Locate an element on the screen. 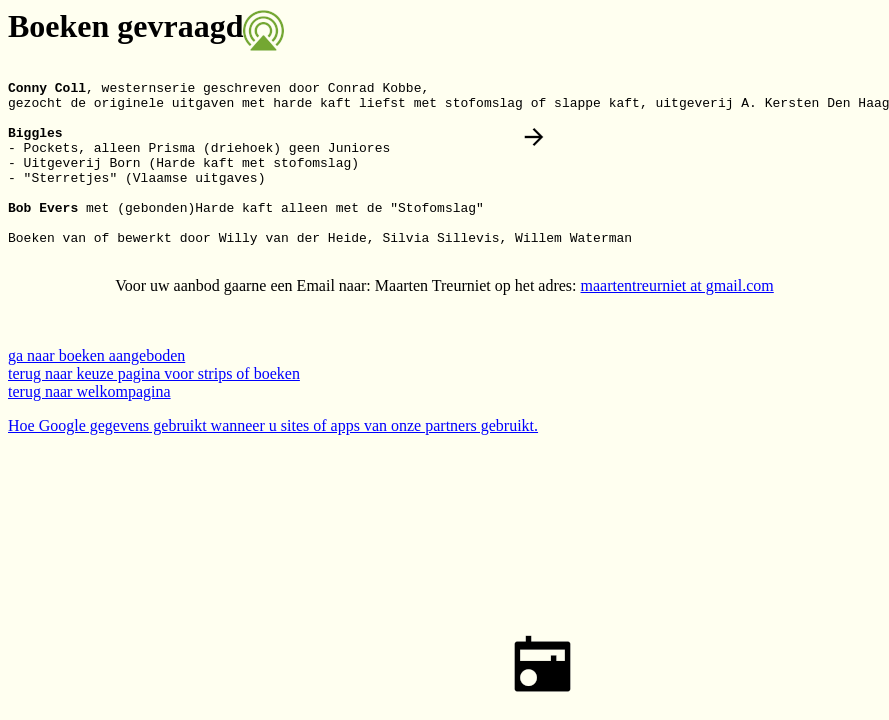 Image resolution: width=889 pixels, height=720 pixels. navigate to the next item or screen is located at coordinates (534, 137).